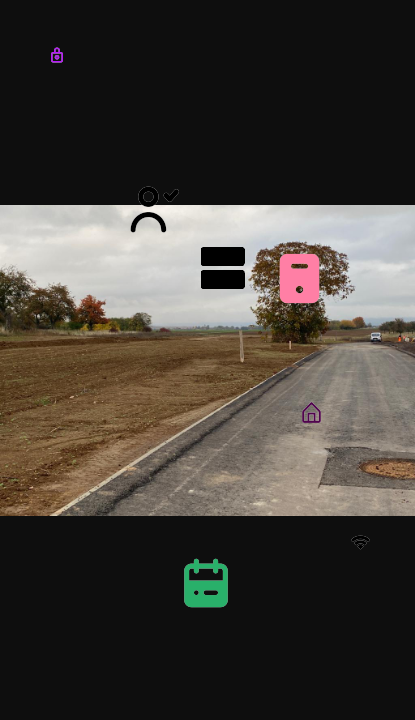 This screenshot has height=720, width=415. I want to click on view agenda or list layout, so click(224, 268).